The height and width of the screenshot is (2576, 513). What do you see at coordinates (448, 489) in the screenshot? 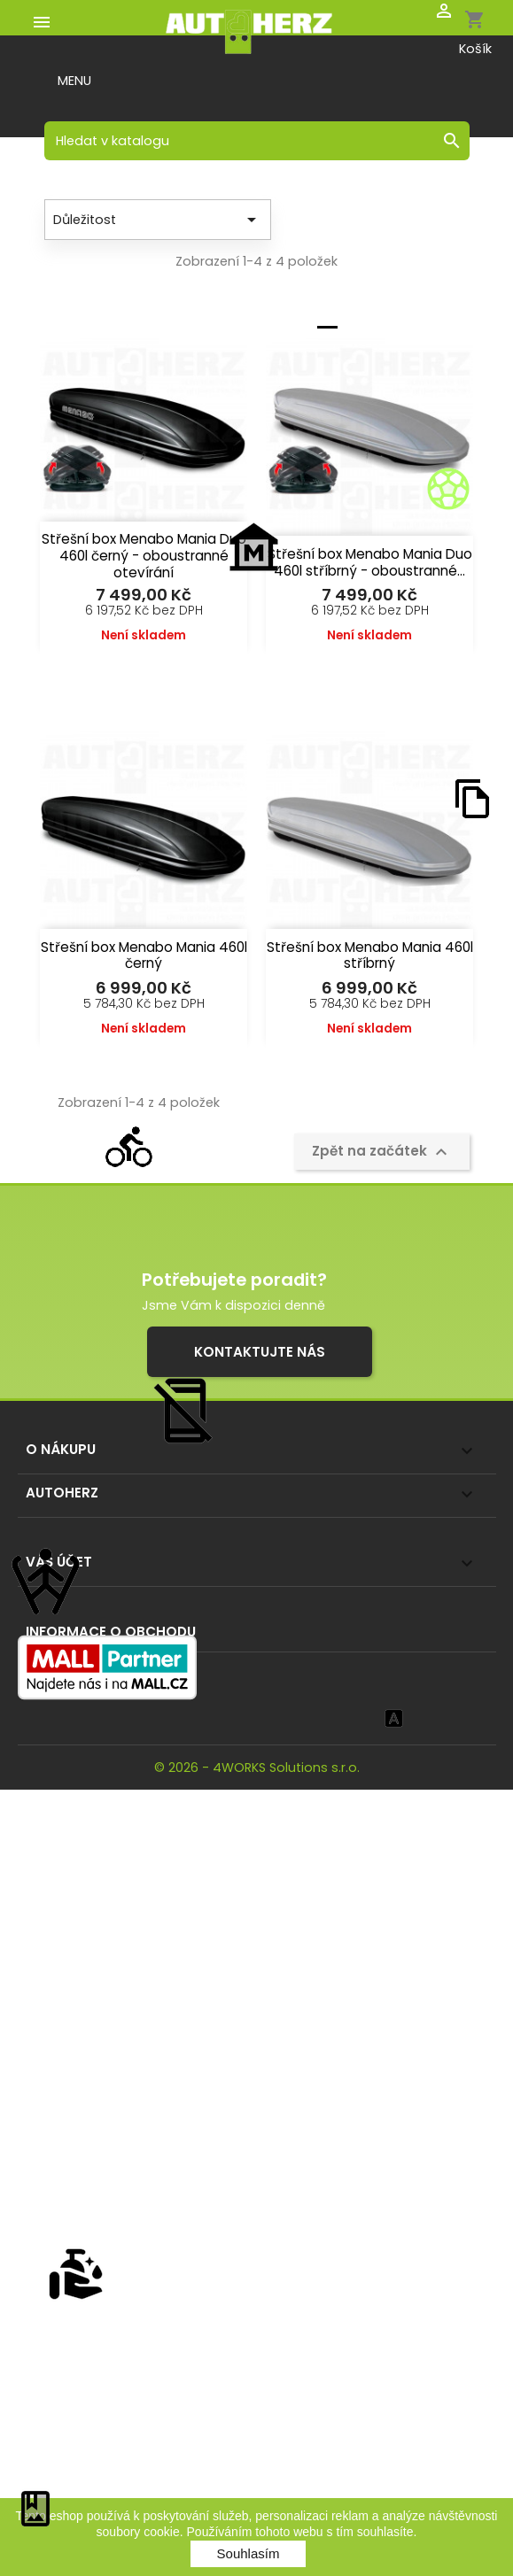
I see `access sports or soccer-related content` at bounding box center [448, 489].